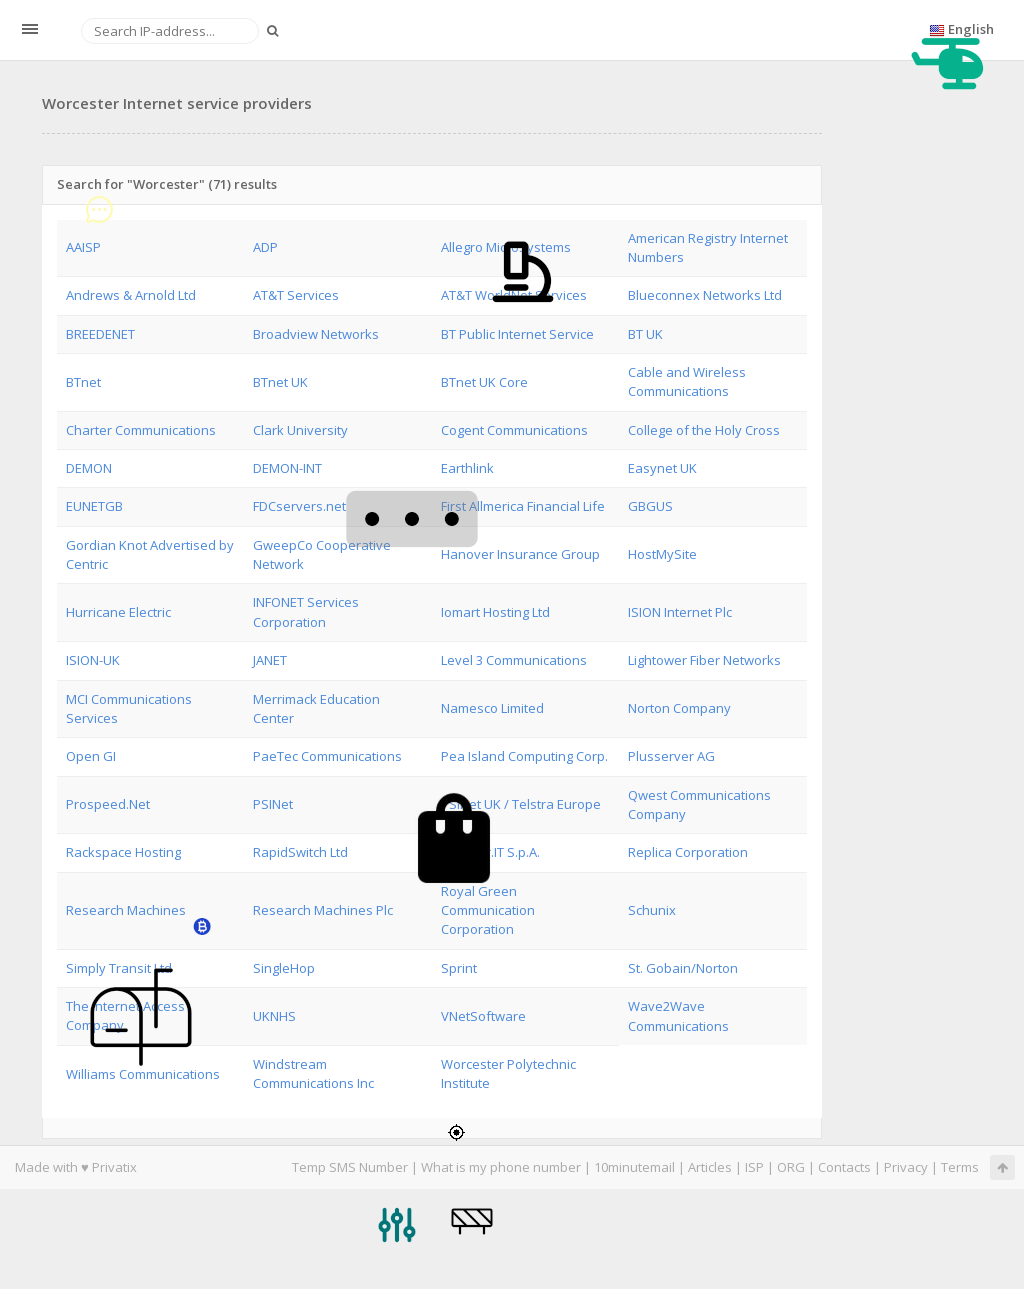 This screenshot has width=1024, height=1289. Describe the element at coordinates (99, 209) in the screenshot. I see `open chat or messaging` at that location.